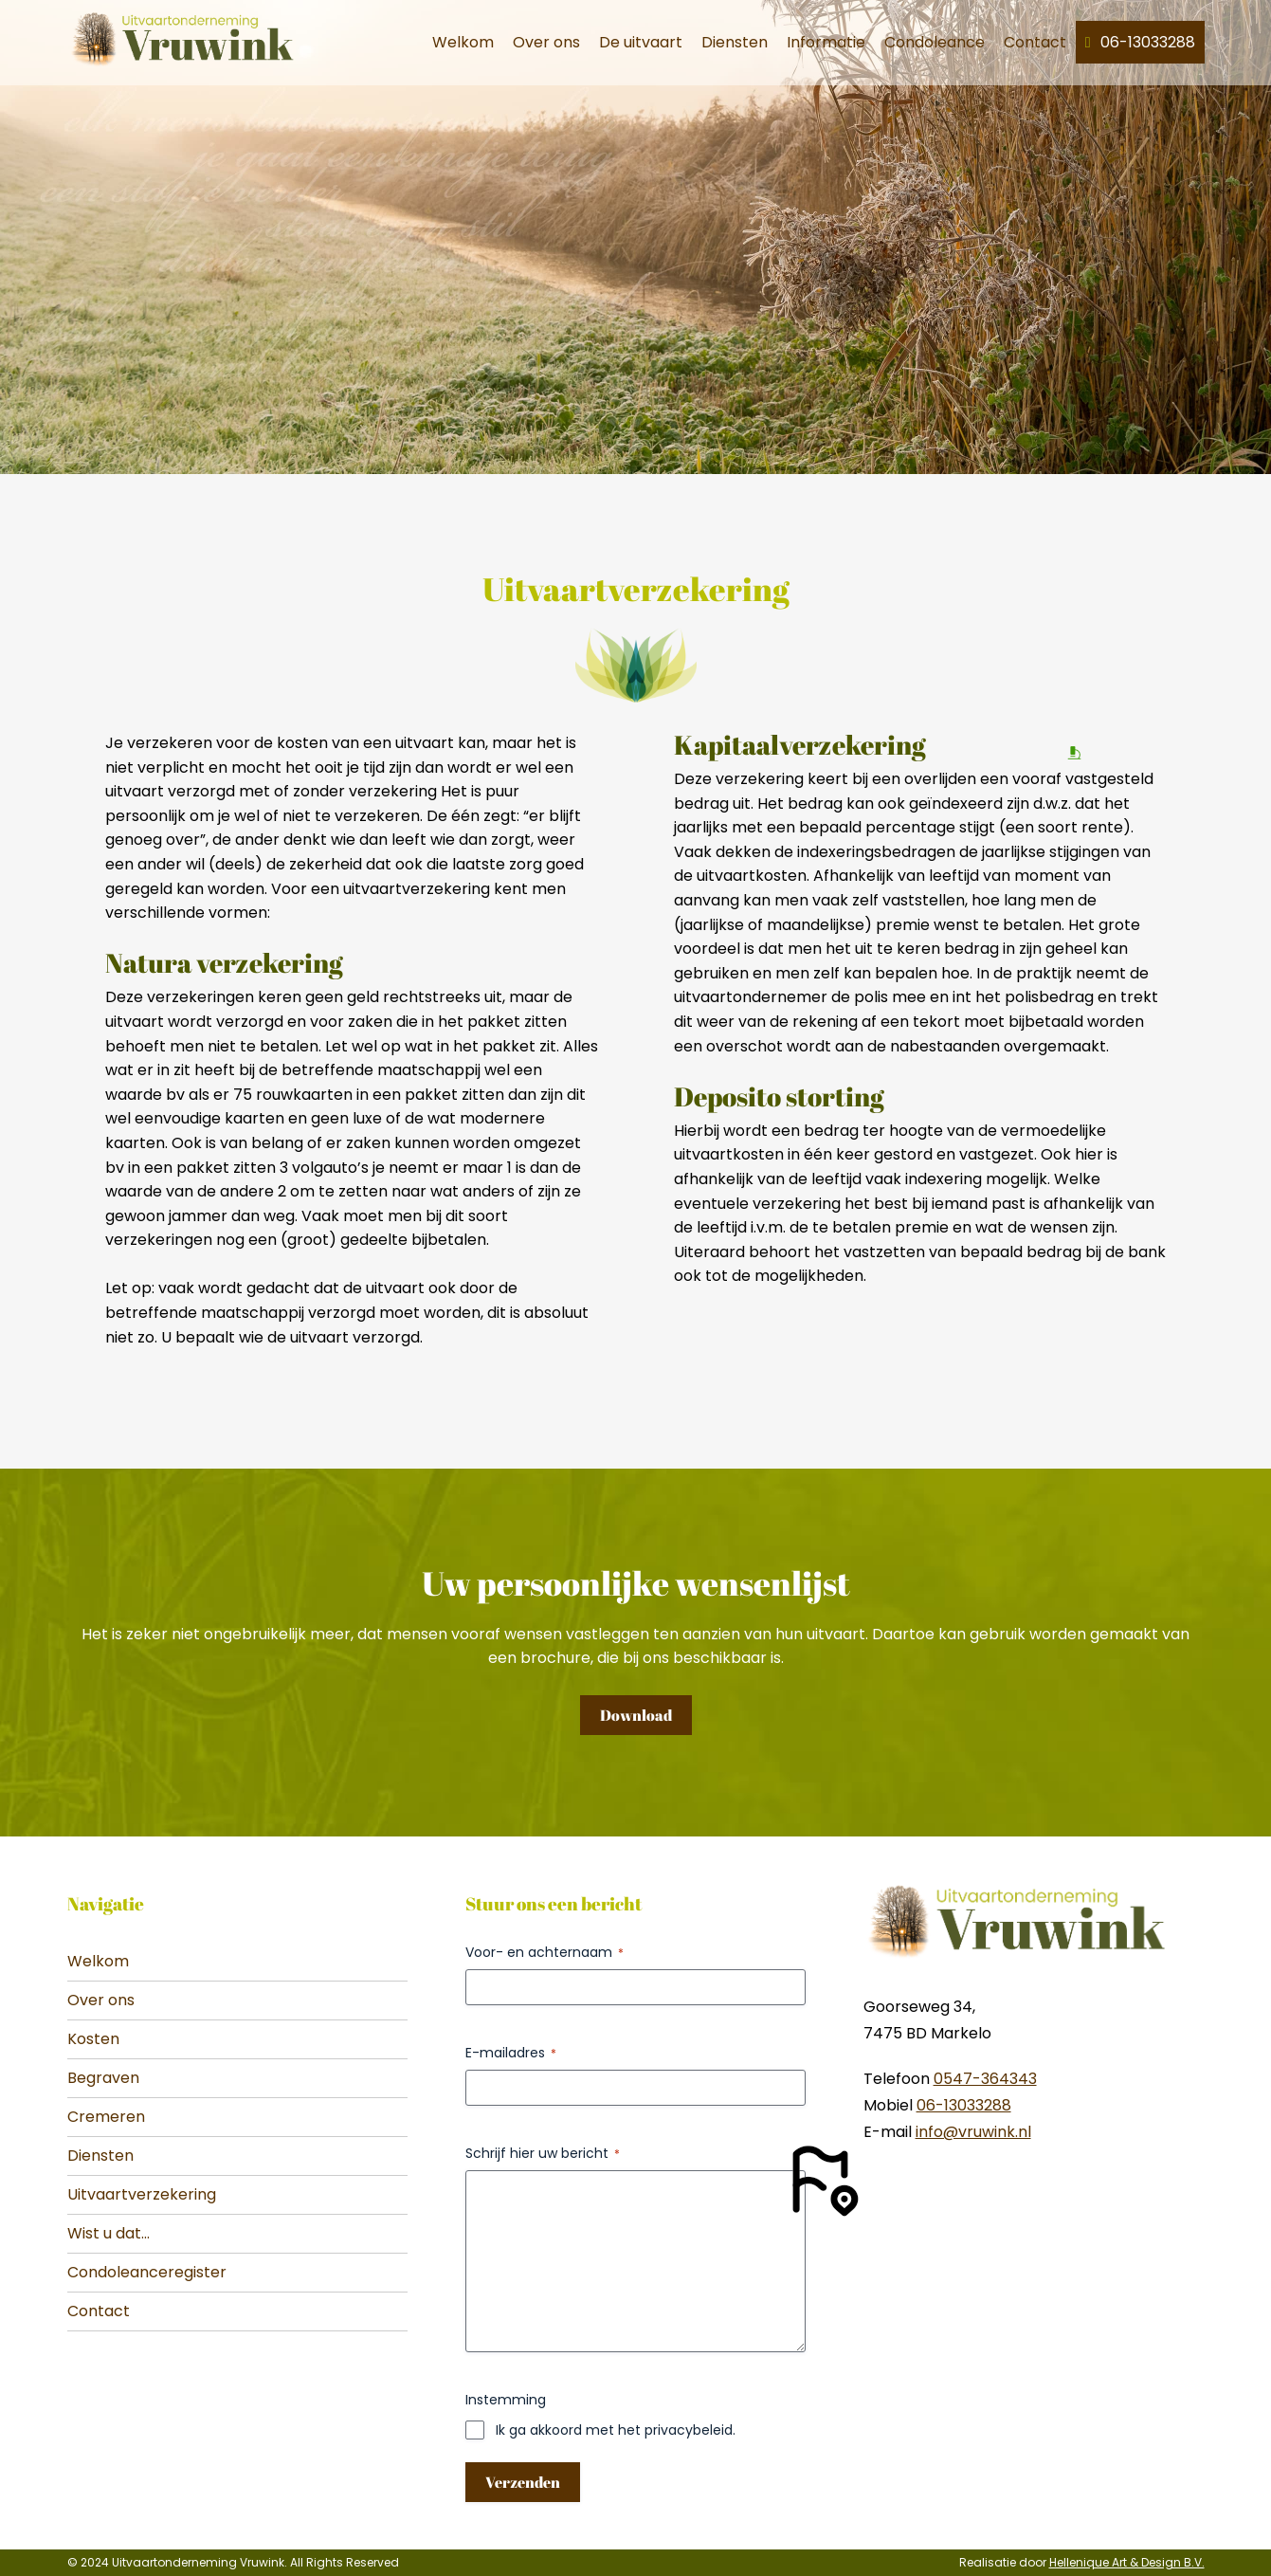 The width and height of the screenshot is (1271, 2576). What do you see at coordinates (1074, 753) in the screenshot?
I see `access research or laboratory tools` at bounding box center [1074, 753].